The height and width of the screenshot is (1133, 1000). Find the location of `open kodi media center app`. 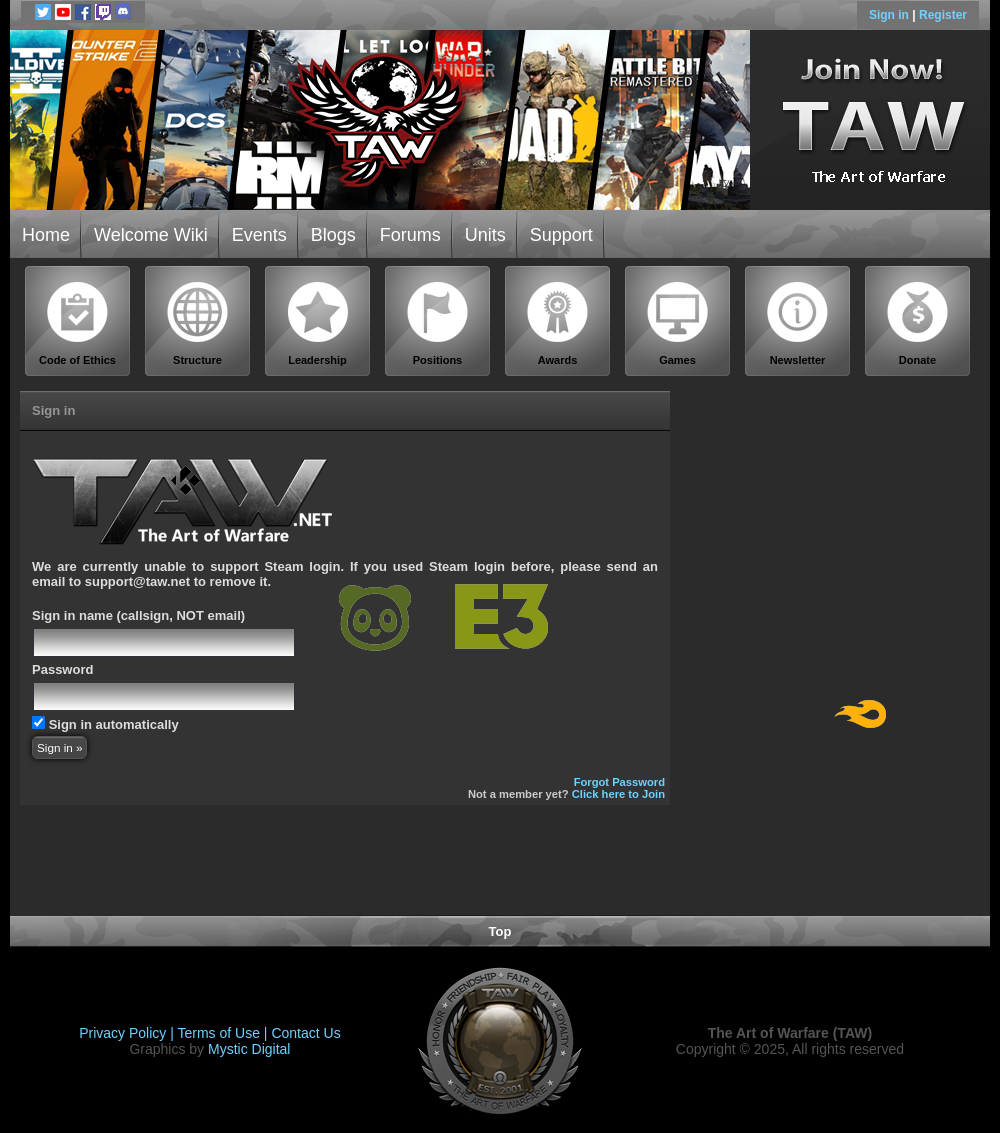

open kodi media center app is located at coordinates (185, 480).